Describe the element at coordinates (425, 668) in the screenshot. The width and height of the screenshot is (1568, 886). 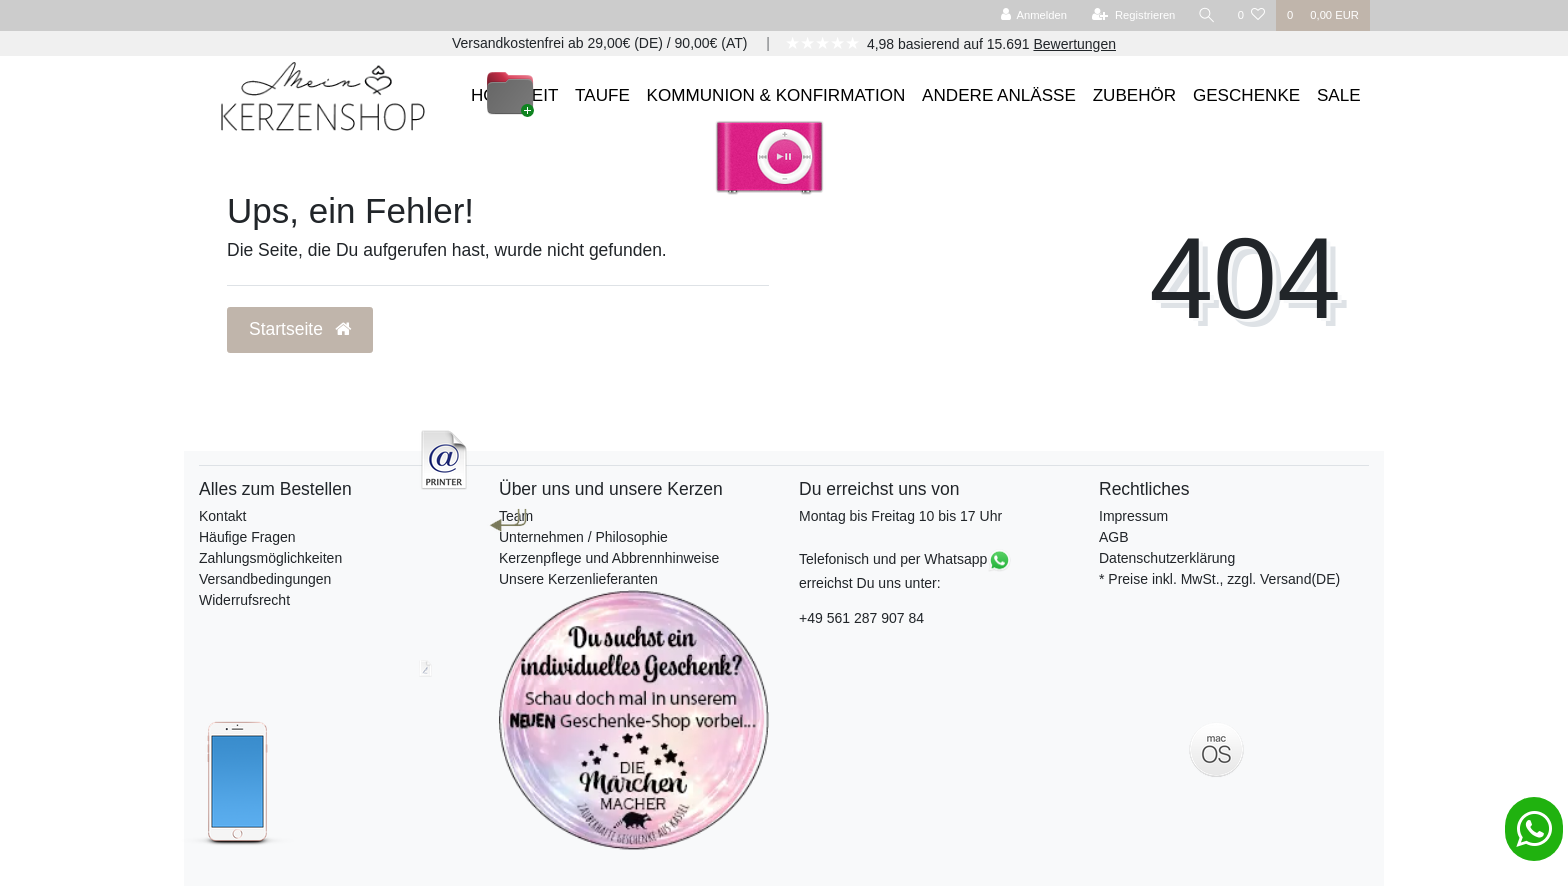
I see `a PGP signature file used to verify authenticity` at that location.